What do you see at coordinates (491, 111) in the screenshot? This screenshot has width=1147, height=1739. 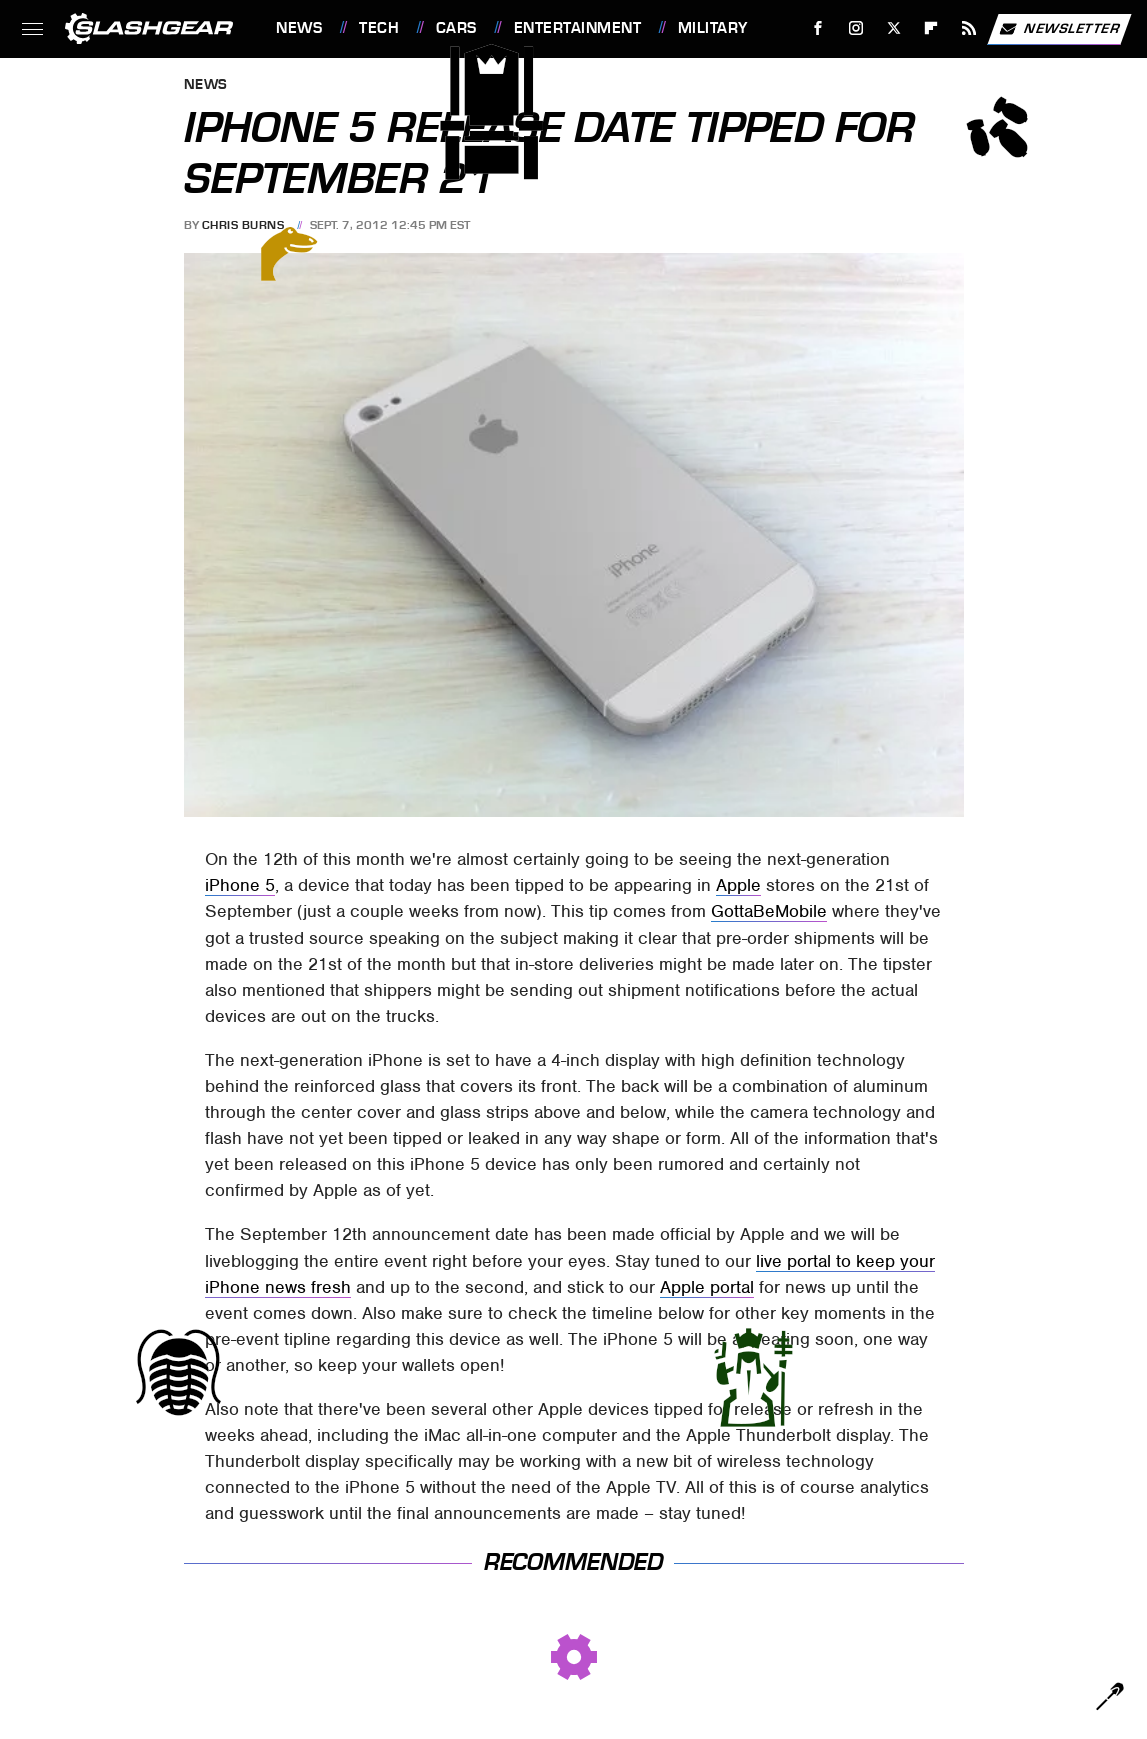 I see `access throne room or royal court in game` at bounding box center [491, 111].